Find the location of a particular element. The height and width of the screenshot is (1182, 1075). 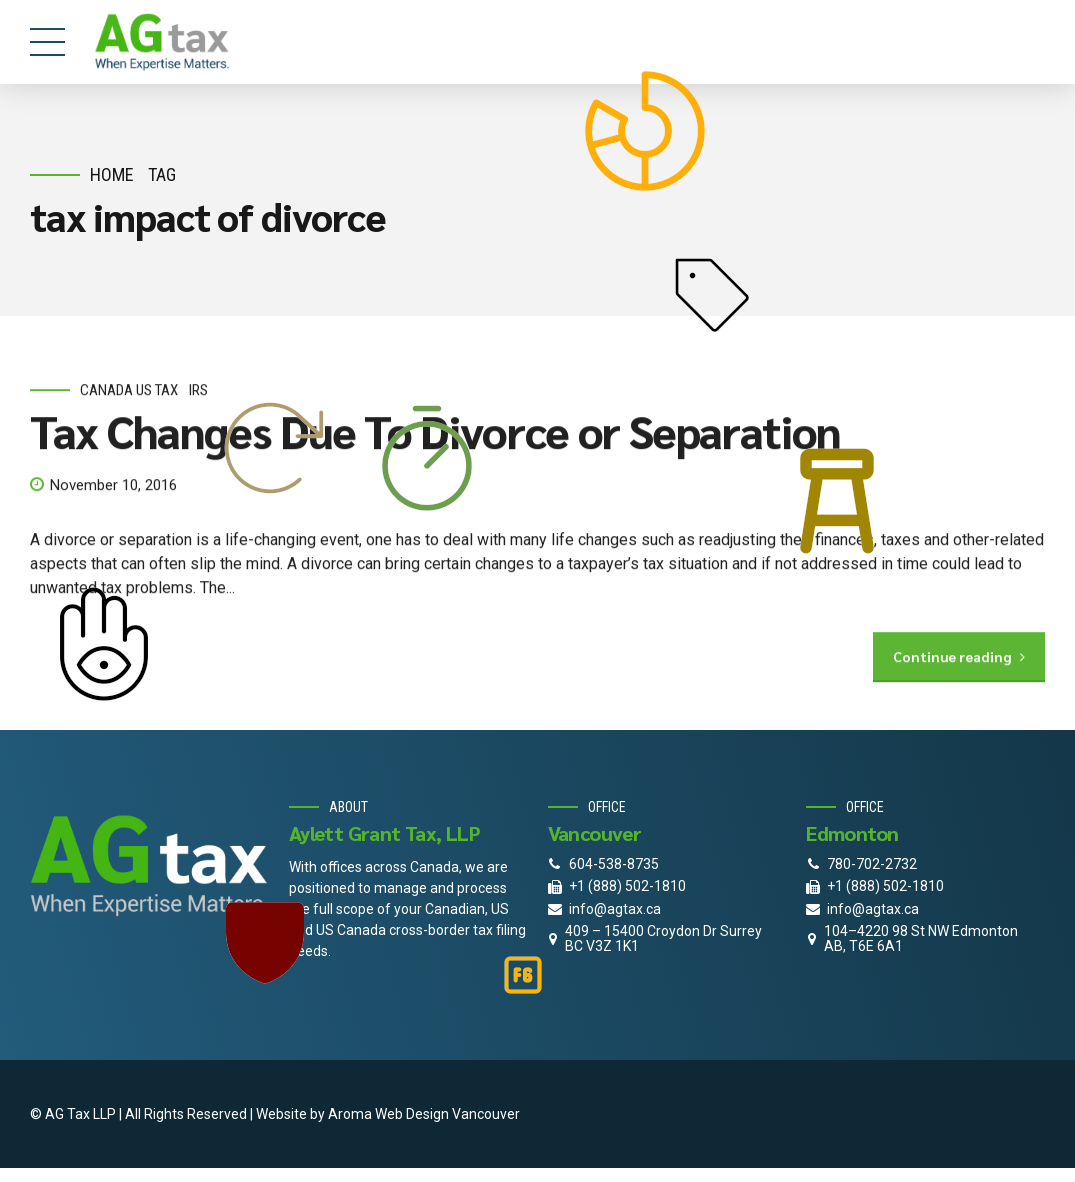

security or protection status indicator is located at coordinates (265, 938).